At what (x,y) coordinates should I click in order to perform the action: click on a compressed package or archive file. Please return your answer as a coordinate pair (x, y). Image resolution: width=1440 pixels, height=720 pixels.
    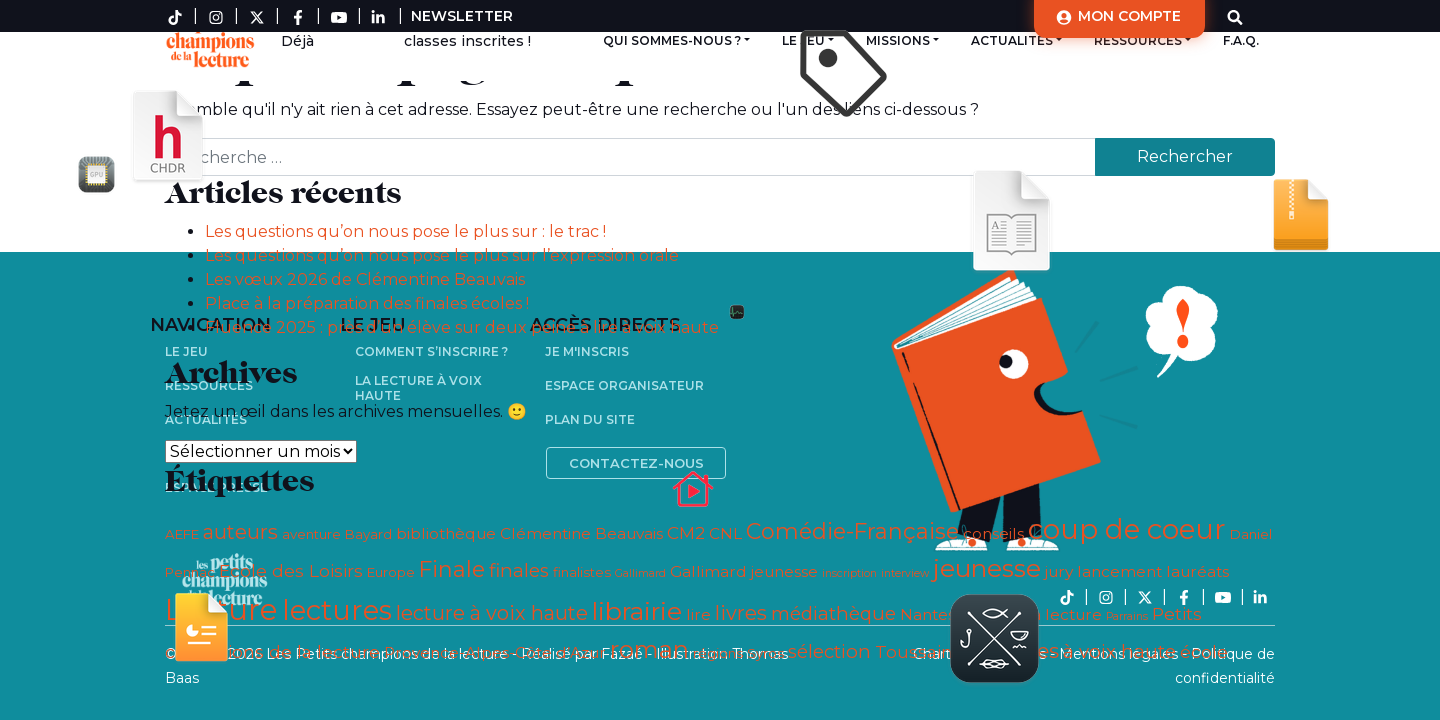
    Looking at the image, I should click on (1301, 216).